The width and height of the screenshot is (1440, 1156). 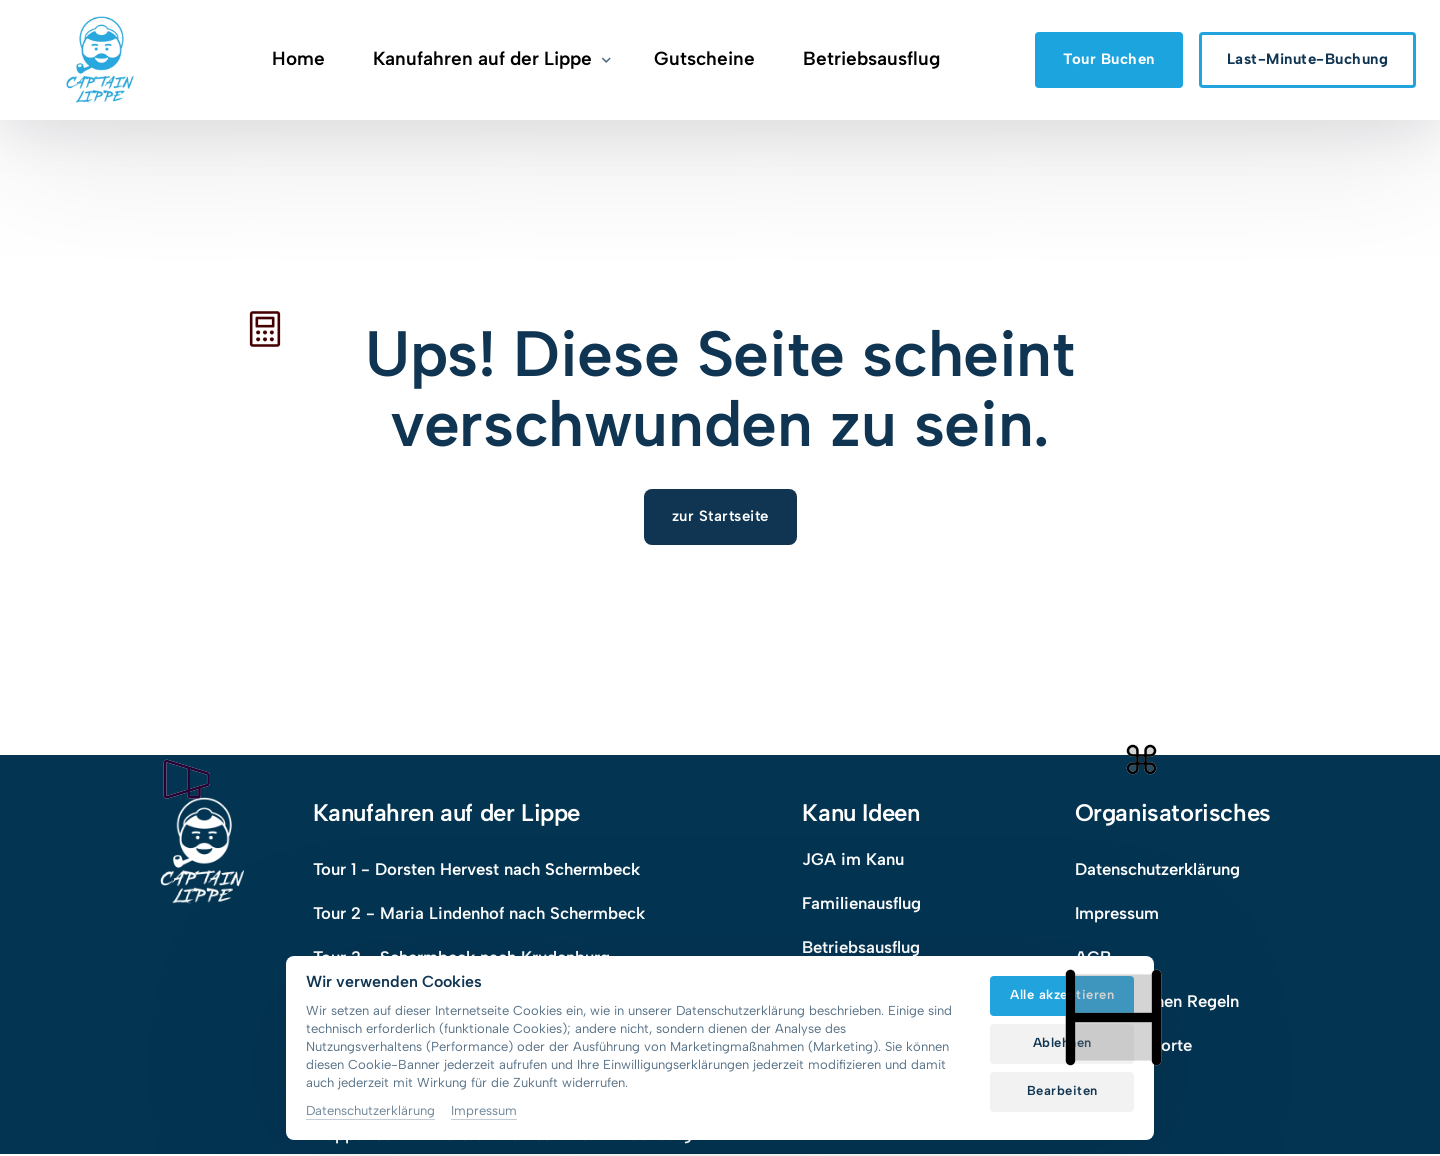 What do you see at coordinates (185, 781) in the screenshot?
I see `make an announcement` at bounding box center [185, 781].